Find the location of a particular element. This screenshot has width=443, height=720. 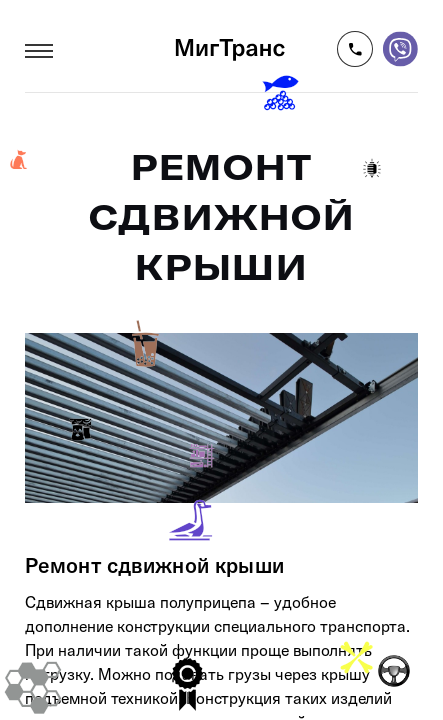

access pet or animal-related features is located at coordinates (18, 159).